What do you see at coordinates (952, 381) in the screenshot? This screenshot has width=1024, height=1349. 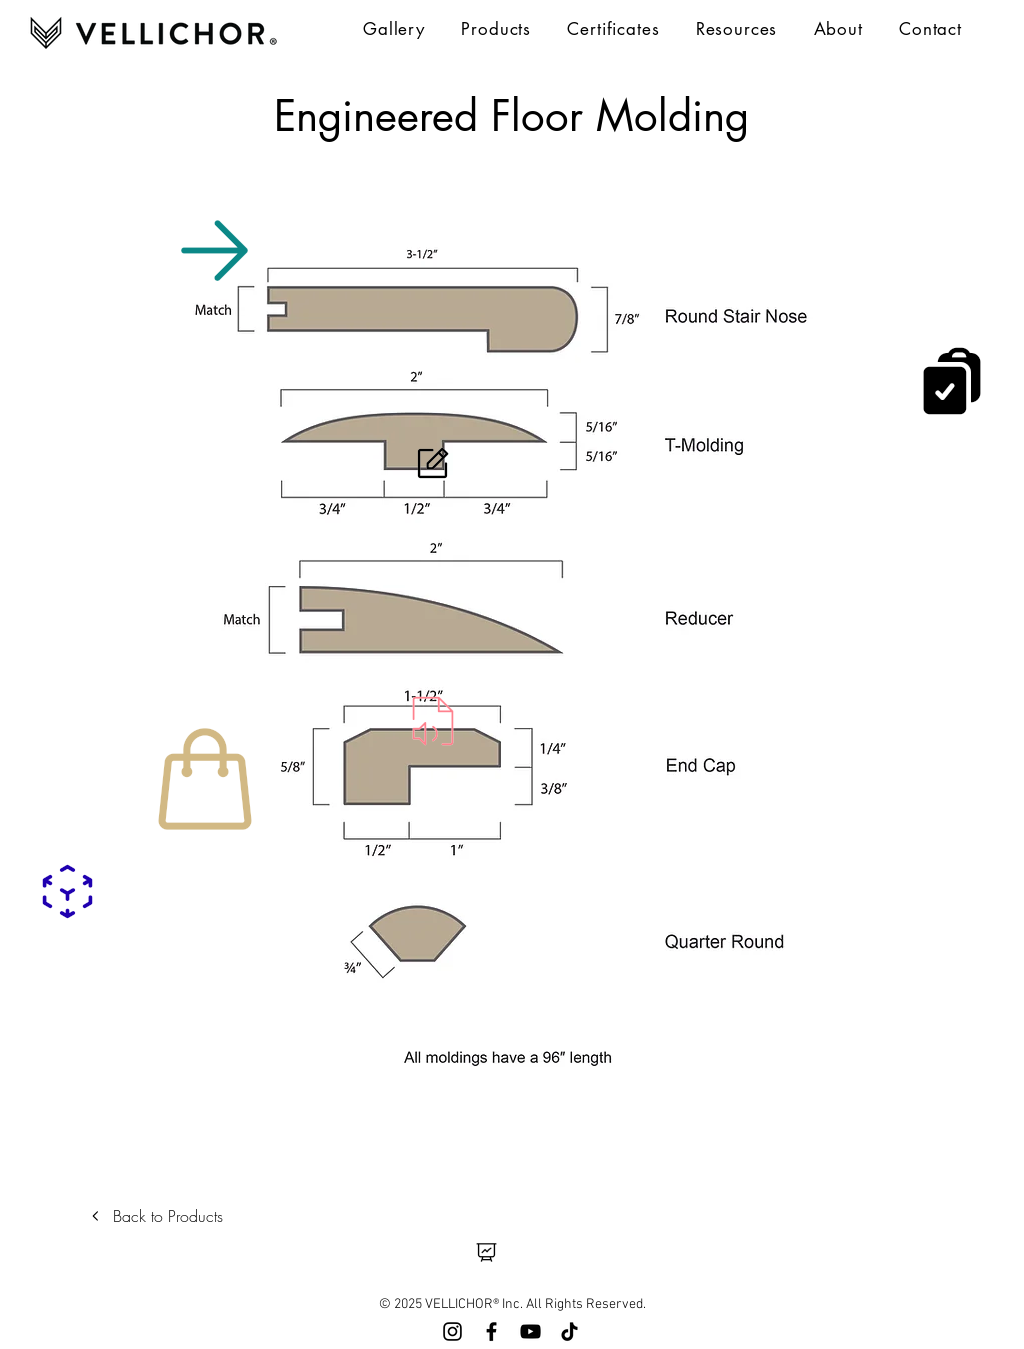 I see `mark task or document as complete` at bounding box center [952, 381].